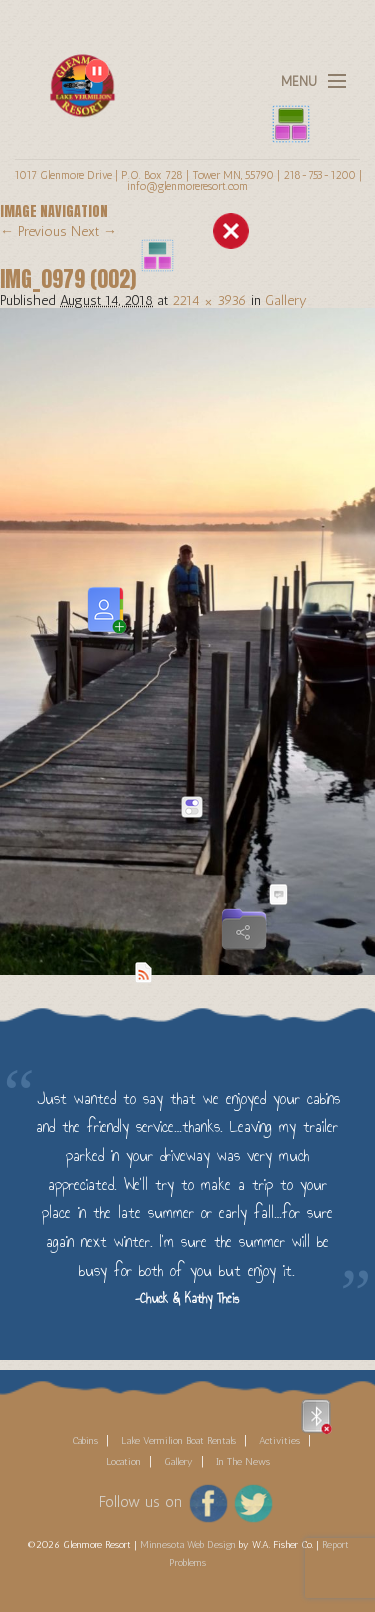  I want to click on indicates a paused download or sync process, so click(97, 71).